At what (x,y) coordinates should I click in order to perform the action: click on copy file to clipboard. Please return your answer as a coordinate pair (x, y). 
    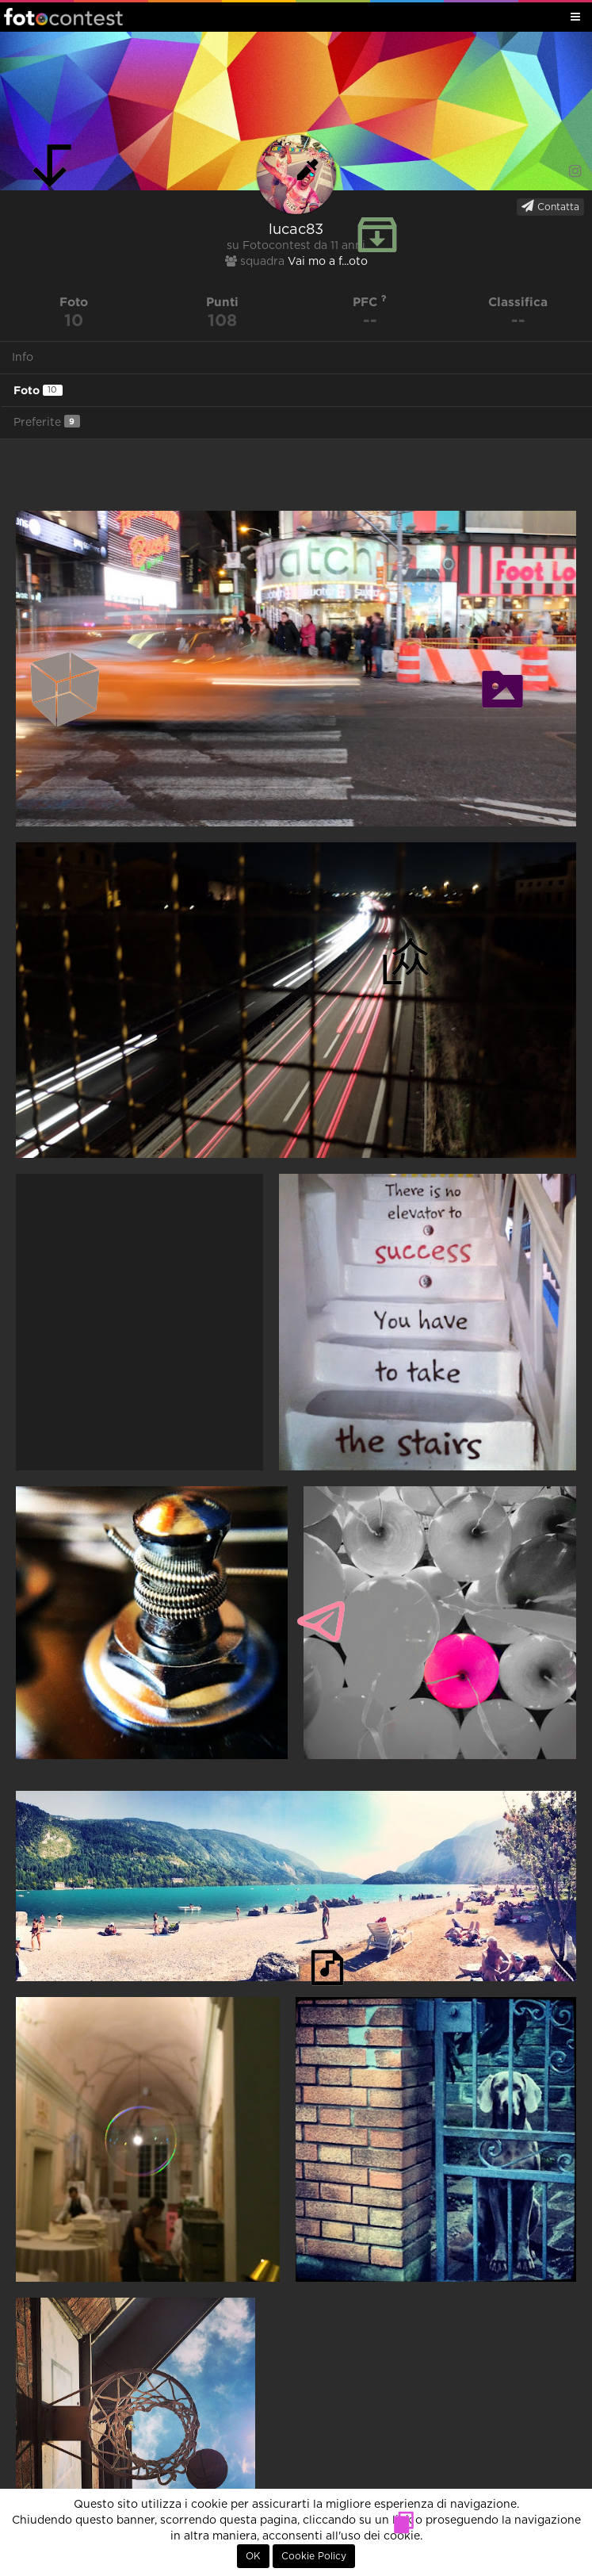
    Looking at the image, I should click on (403, 2522).